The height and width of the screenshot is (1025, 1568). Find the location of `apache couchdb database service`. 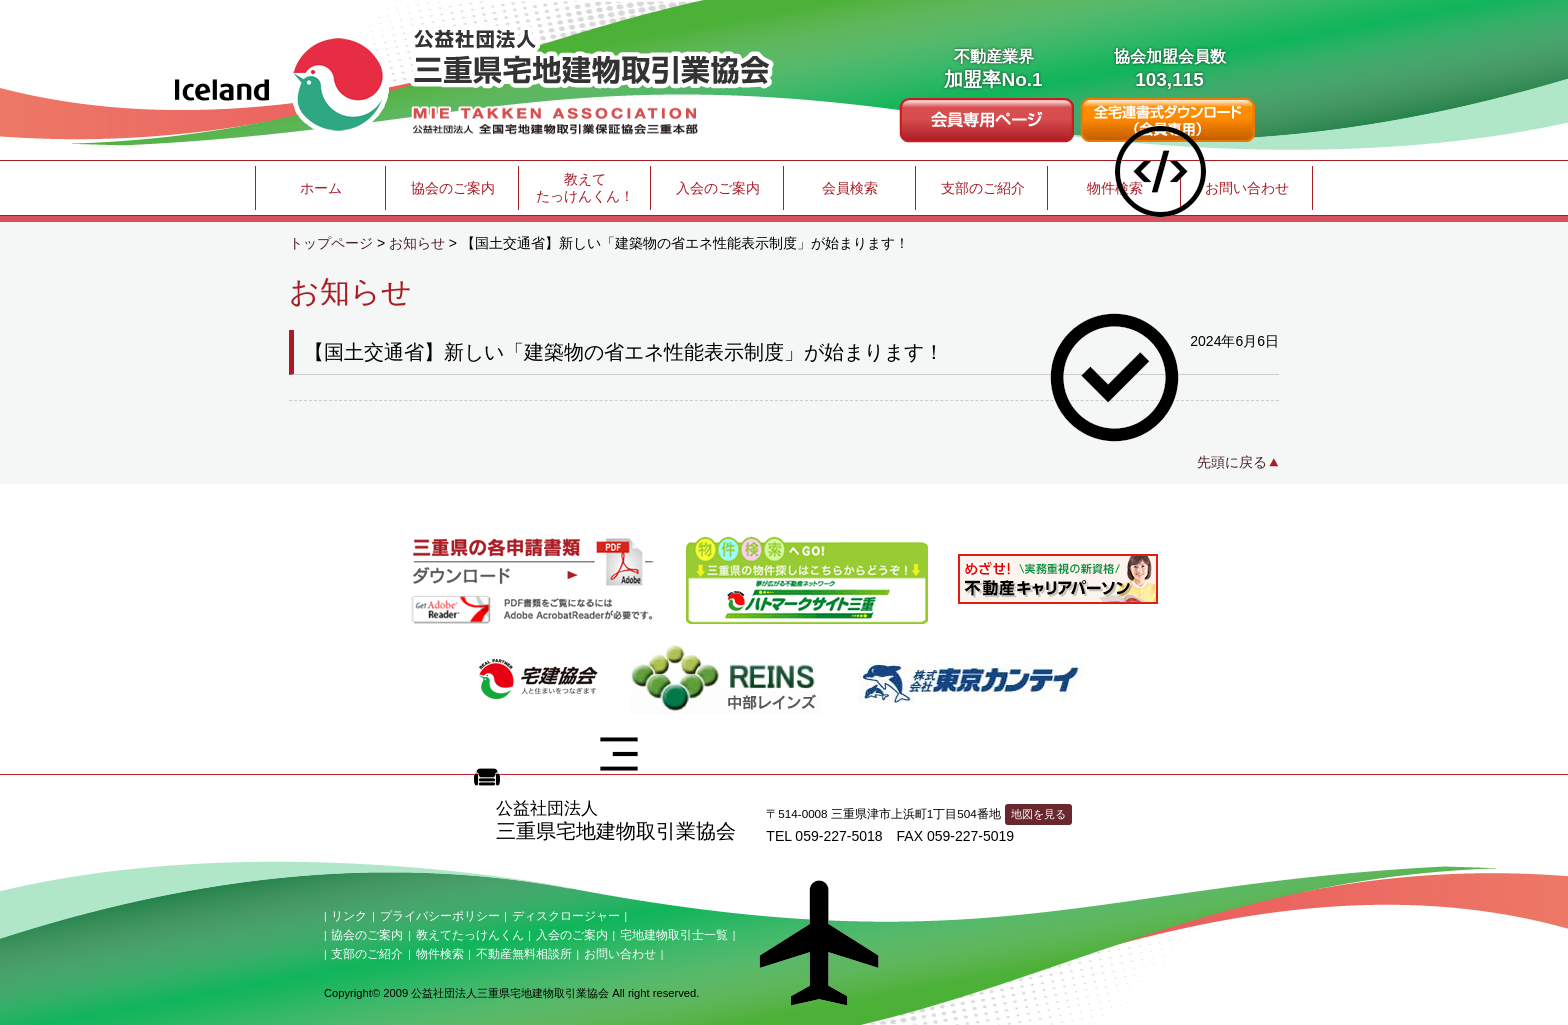

apache couchdb database service is located at coordinates (487, 777).